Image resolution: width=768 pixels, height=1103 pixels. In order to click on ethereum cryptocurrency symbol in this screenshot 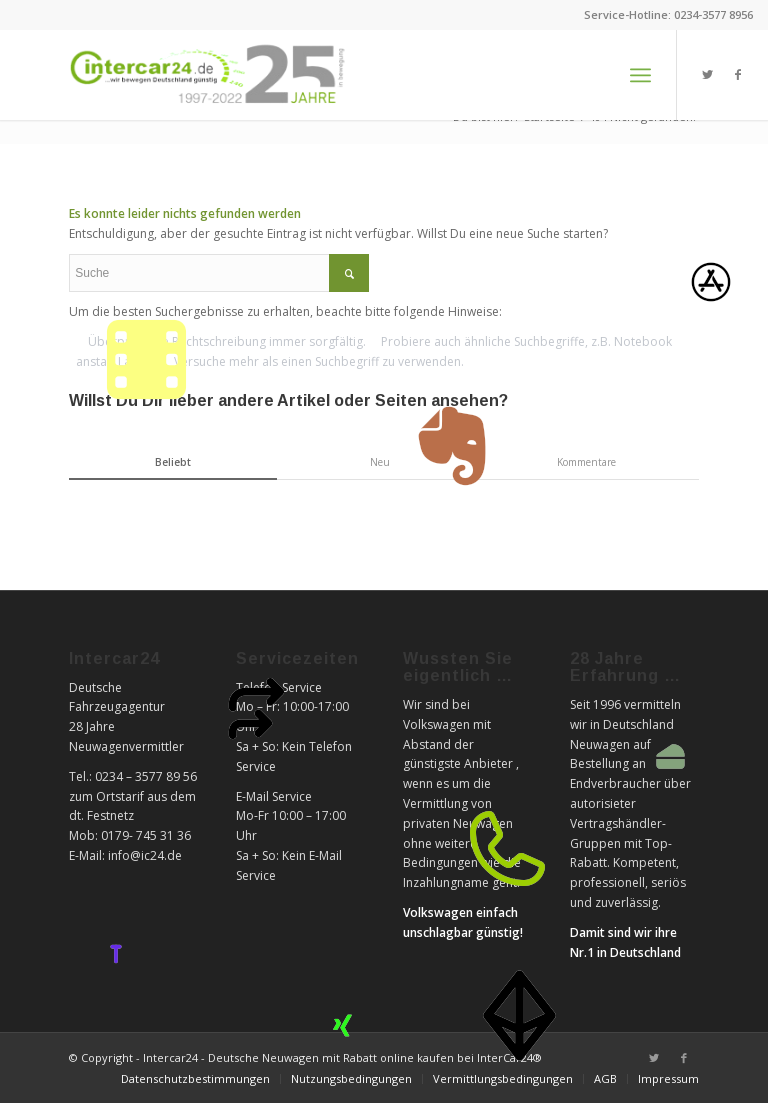, I will do `click(519, 1015)`.